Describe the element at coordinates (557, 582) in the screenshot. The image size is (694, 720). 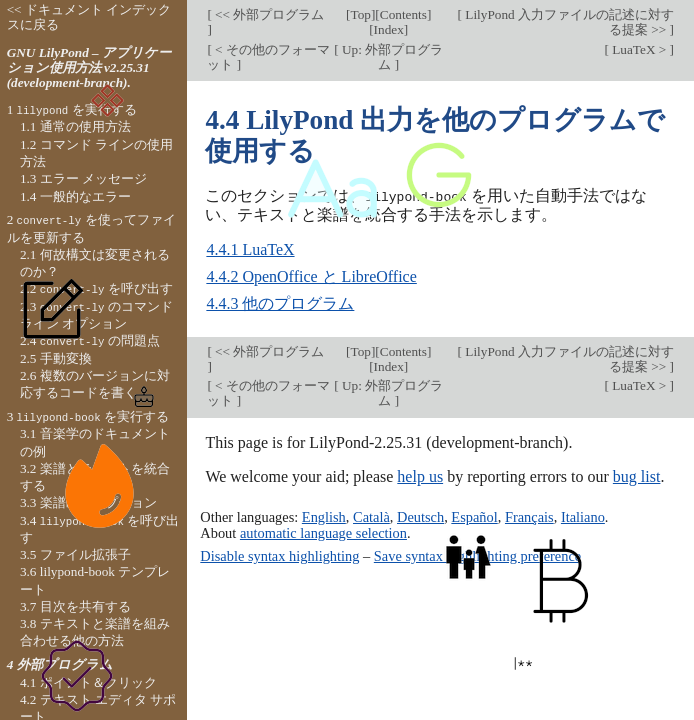
I see `view bitcoin balance or wallet` at that location.